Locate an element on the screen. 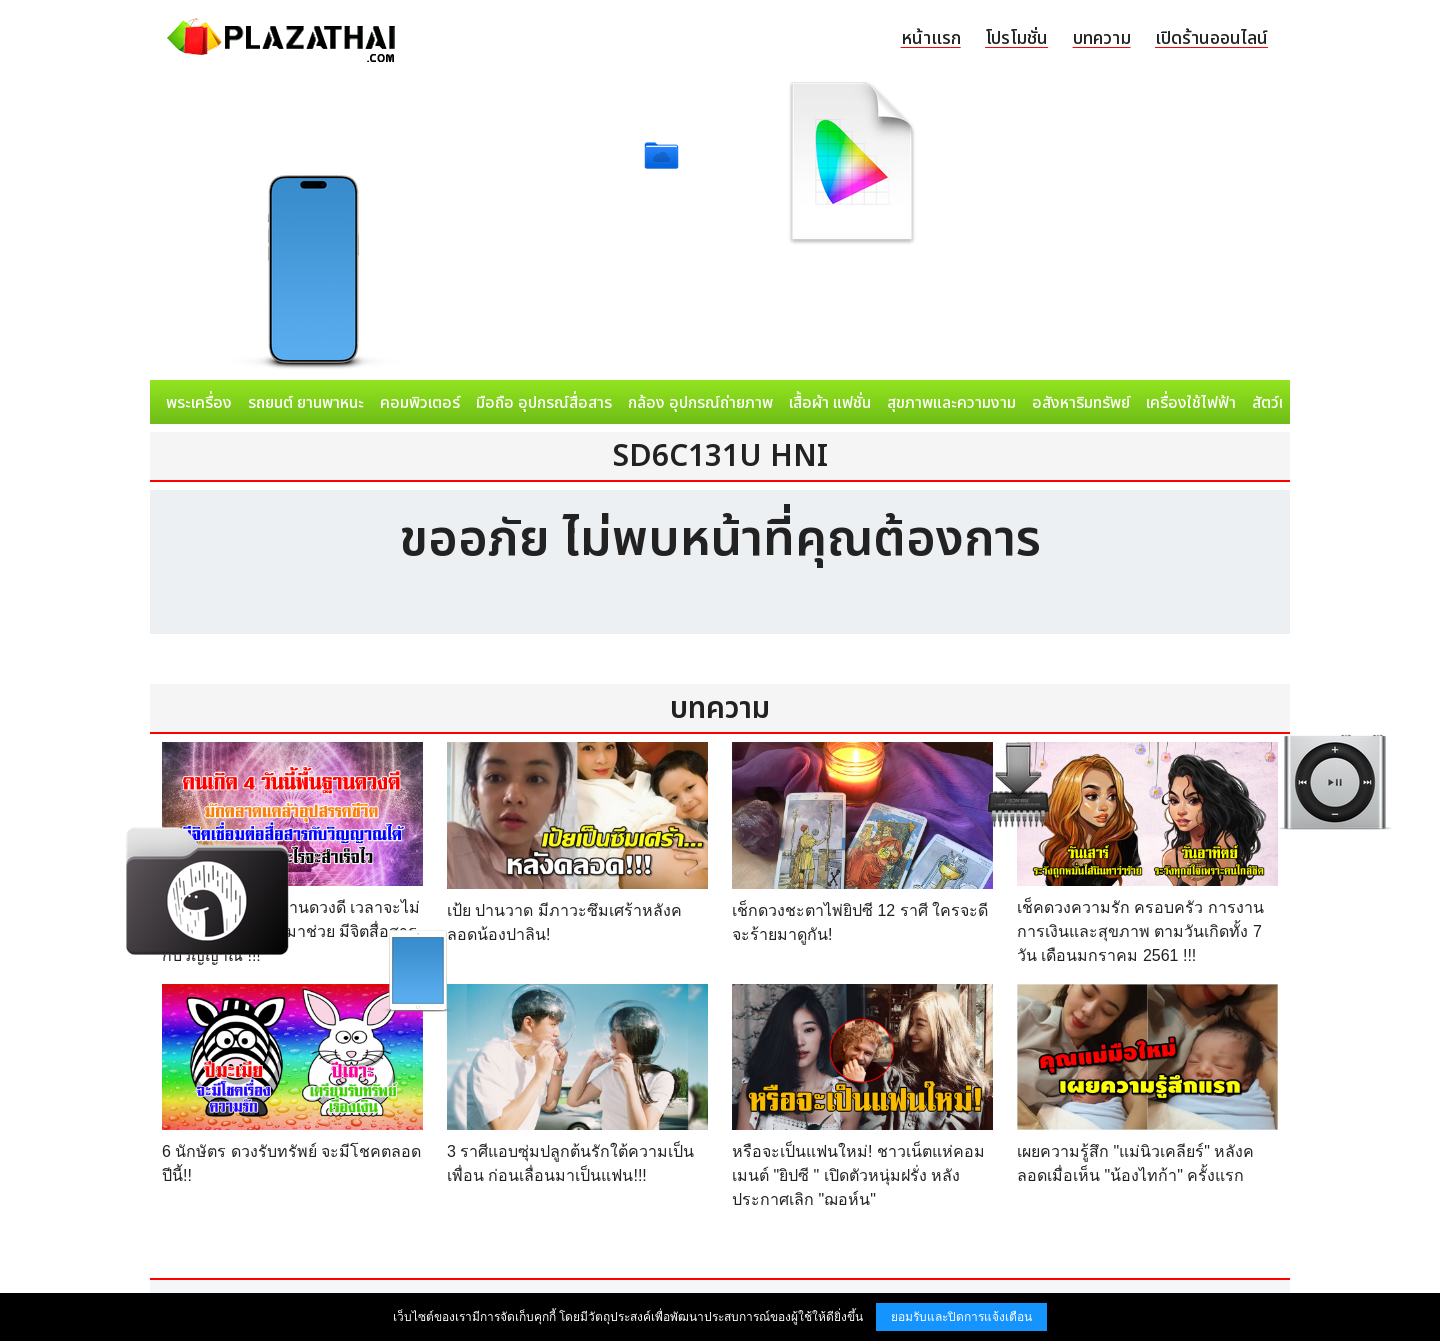 This screenshot has width=1440, height=1341. manage connected iPhone device is located at coordinates (313, 272).